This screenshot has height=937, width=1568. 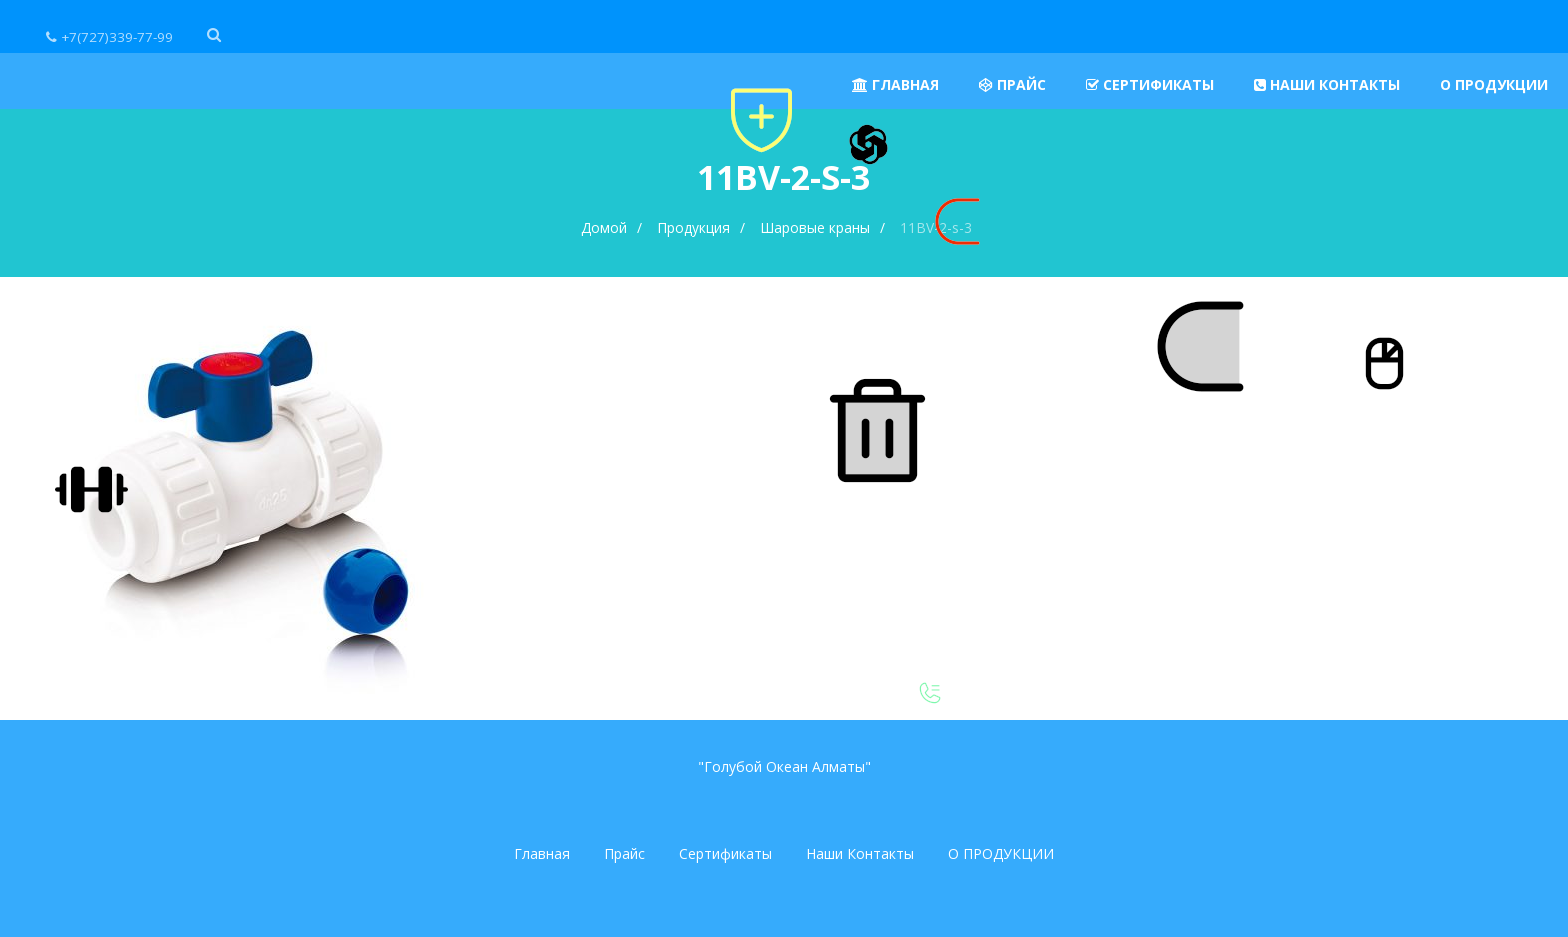 I want to click on indicates a proper subset relationship in mathematical notation, so click(x=958, y=221).